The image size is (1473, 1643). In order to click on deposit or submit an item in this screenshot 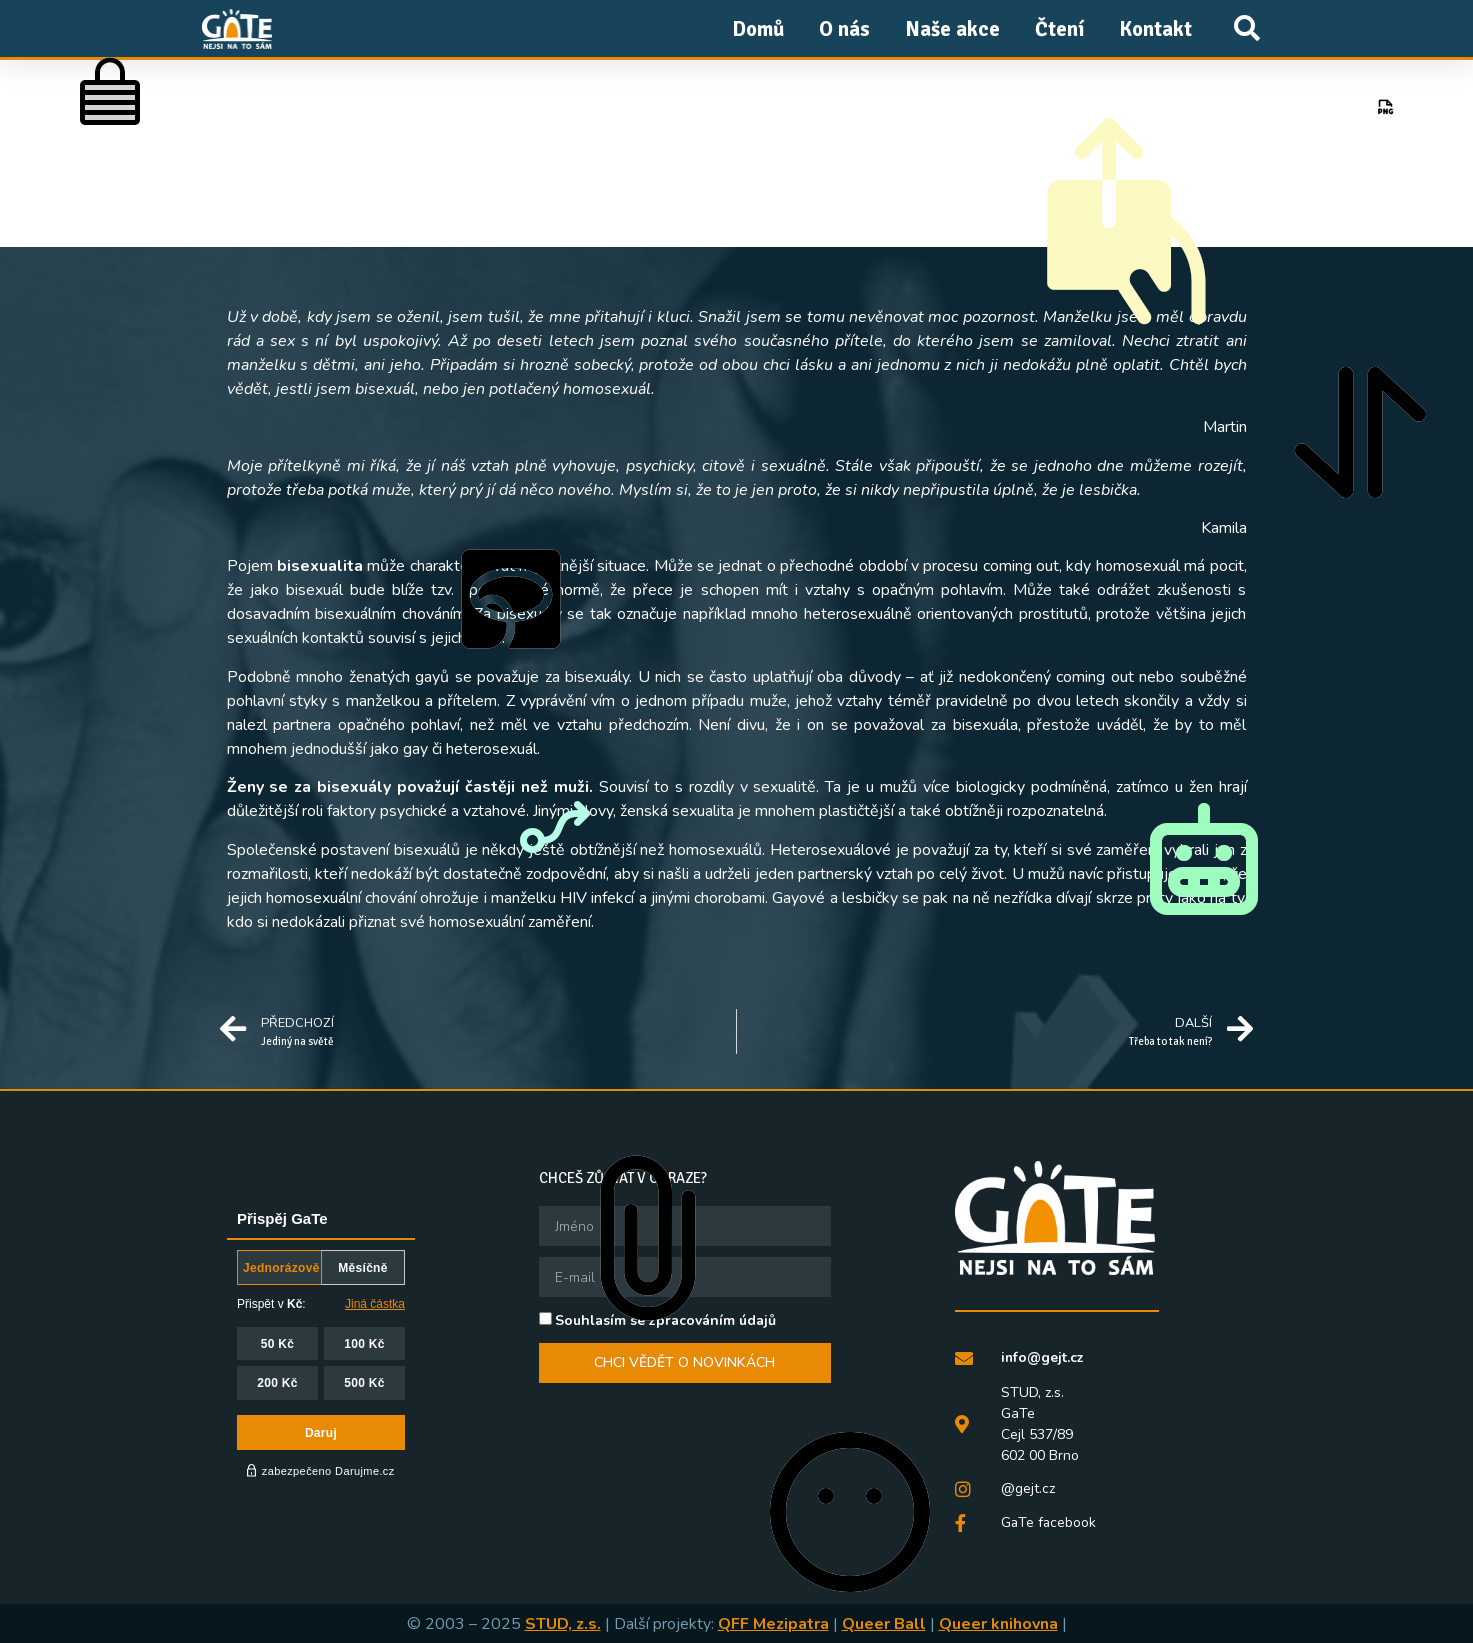, I will do `click(1116, 221)`.